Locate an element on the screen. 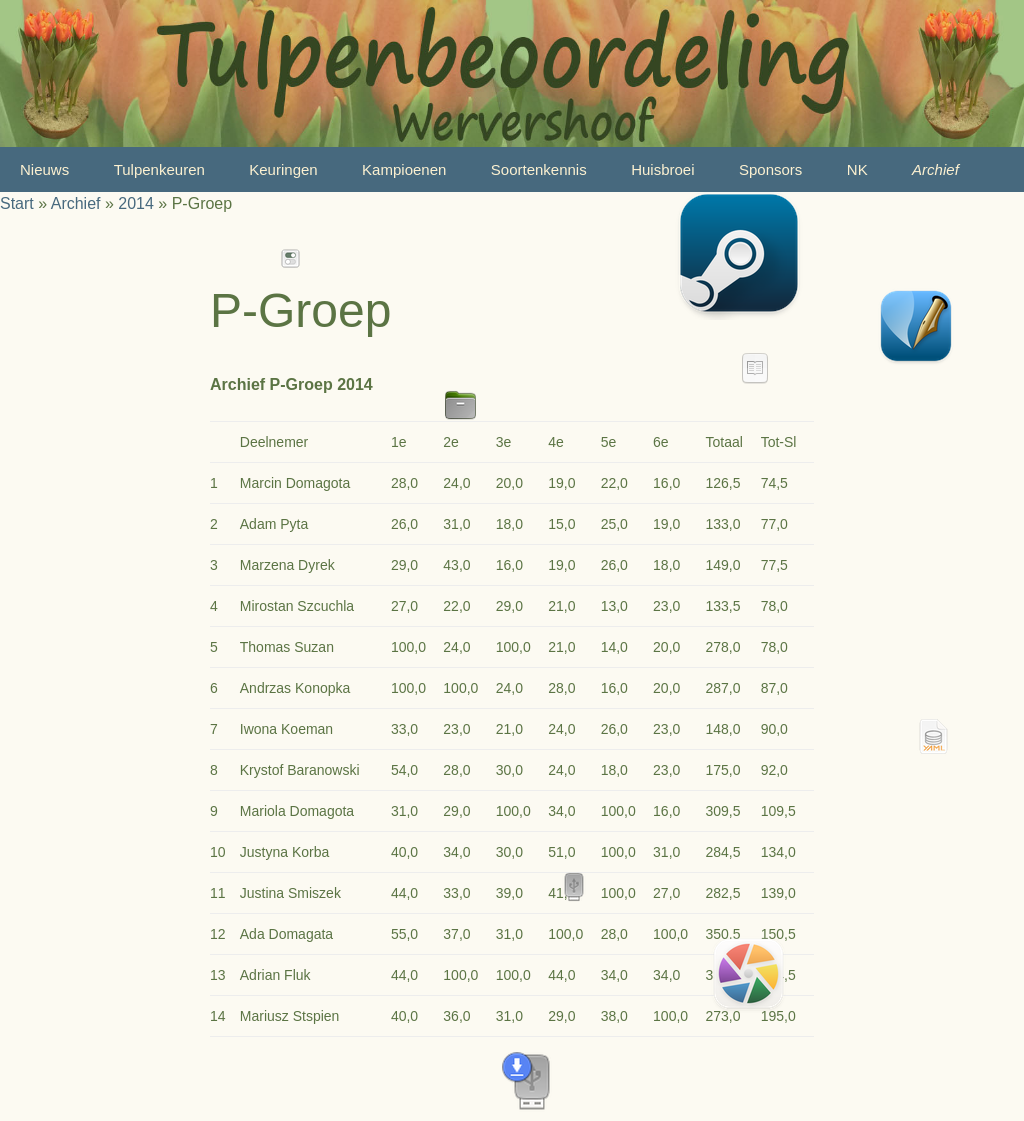  a mobipocket ebook file is located at coordinates (755, 368).